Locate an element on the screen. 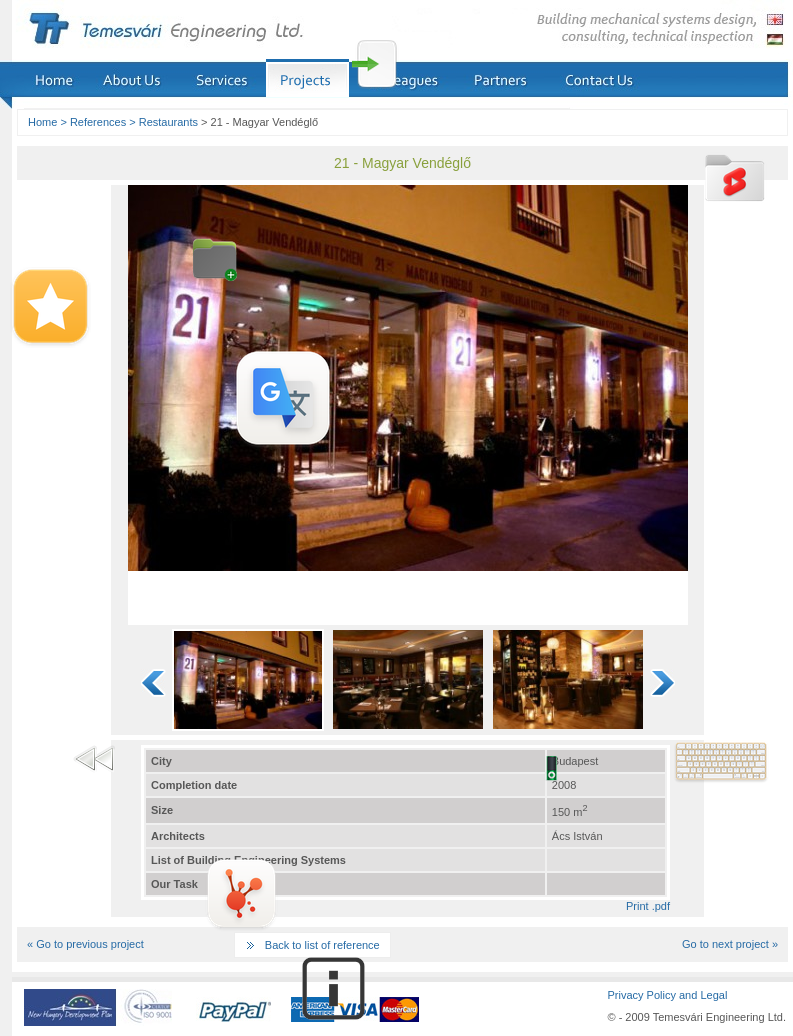 Image resolution: width=793 pixels, height=1036 pixels. view system information or details is located at coordinates (333, 988).